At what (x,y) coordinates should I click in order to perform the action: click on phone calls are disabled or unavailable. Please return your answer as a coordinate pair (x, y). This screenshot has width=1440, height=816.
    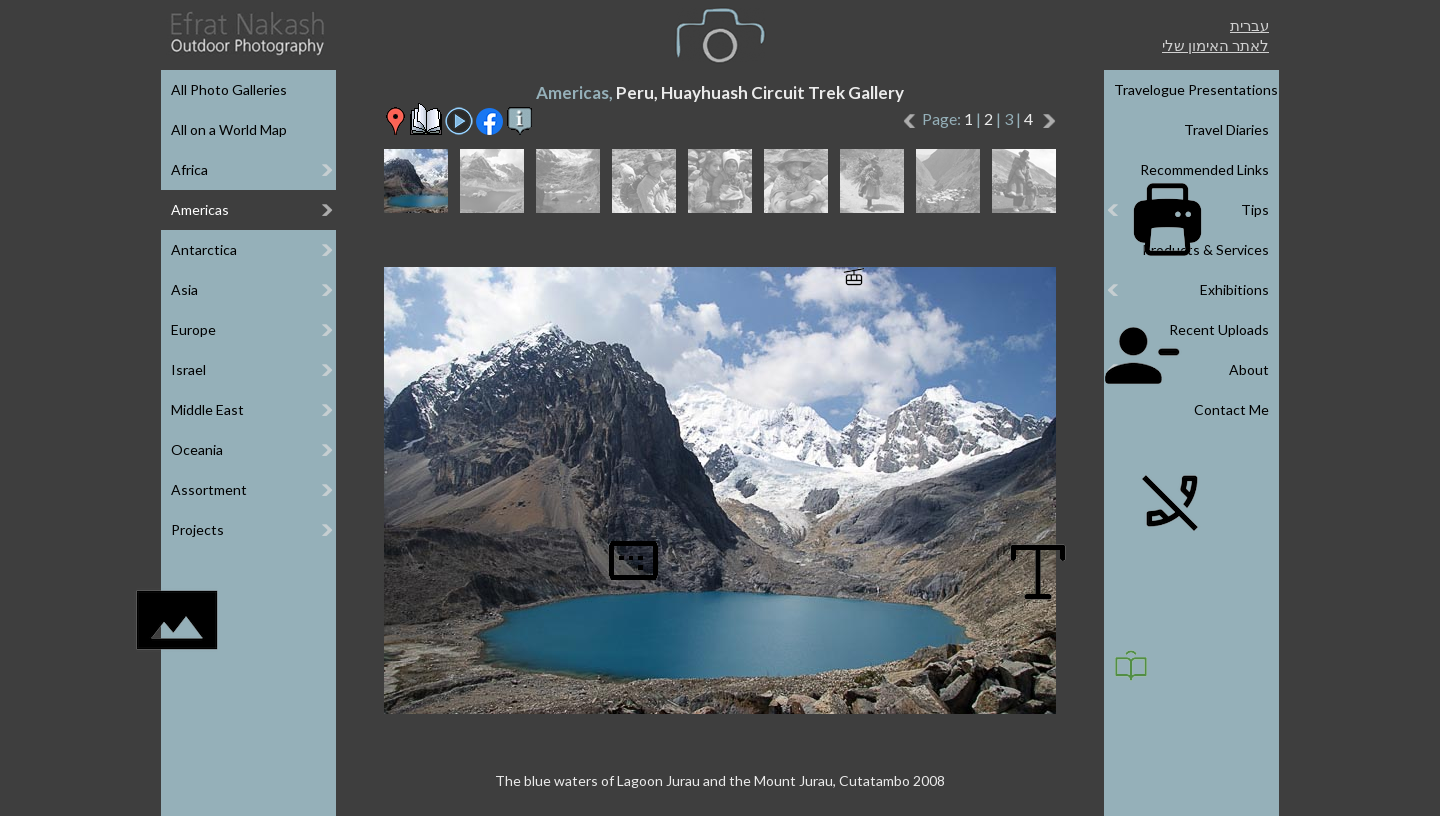
    Looking at the image, I should click on (1172, 501).